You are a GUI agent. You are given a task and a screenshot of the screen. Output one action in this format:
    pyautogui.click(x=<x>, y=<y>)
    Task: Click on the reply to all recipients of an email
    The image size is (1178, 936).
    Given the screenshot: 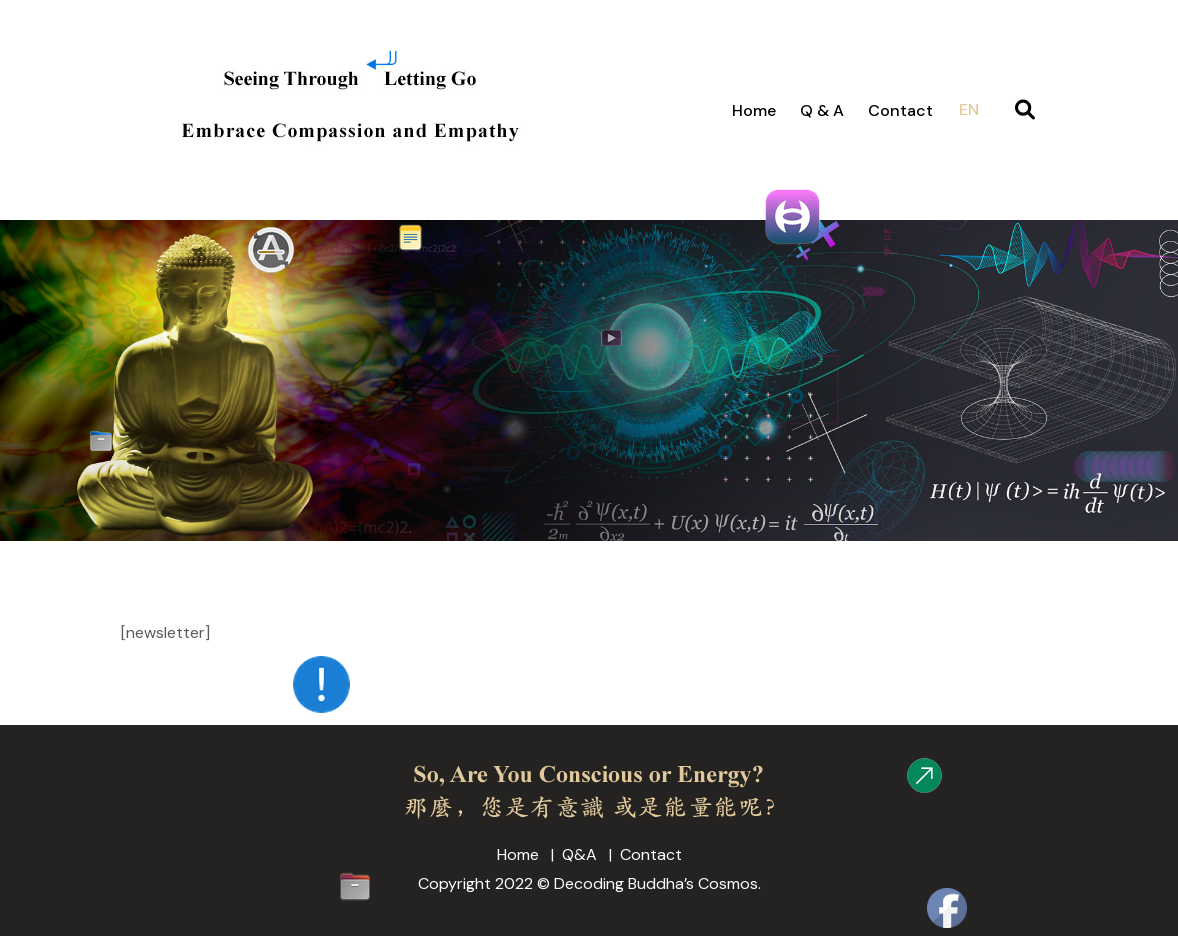 What is the action you would take?
    pyautogui.click(x=381, y=58)
    